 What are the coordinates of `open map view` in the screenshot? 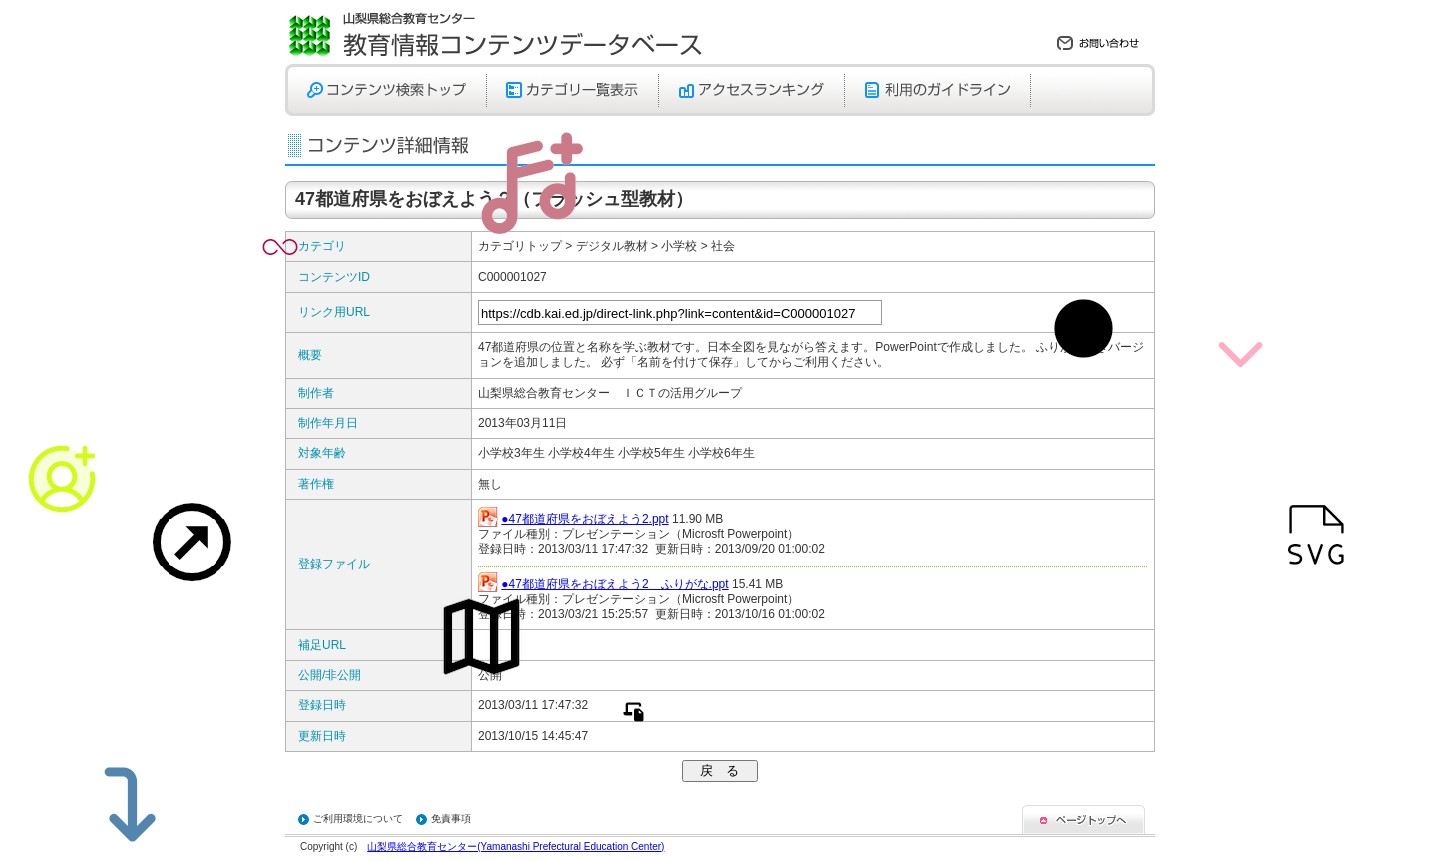 It's located at (481, 636).